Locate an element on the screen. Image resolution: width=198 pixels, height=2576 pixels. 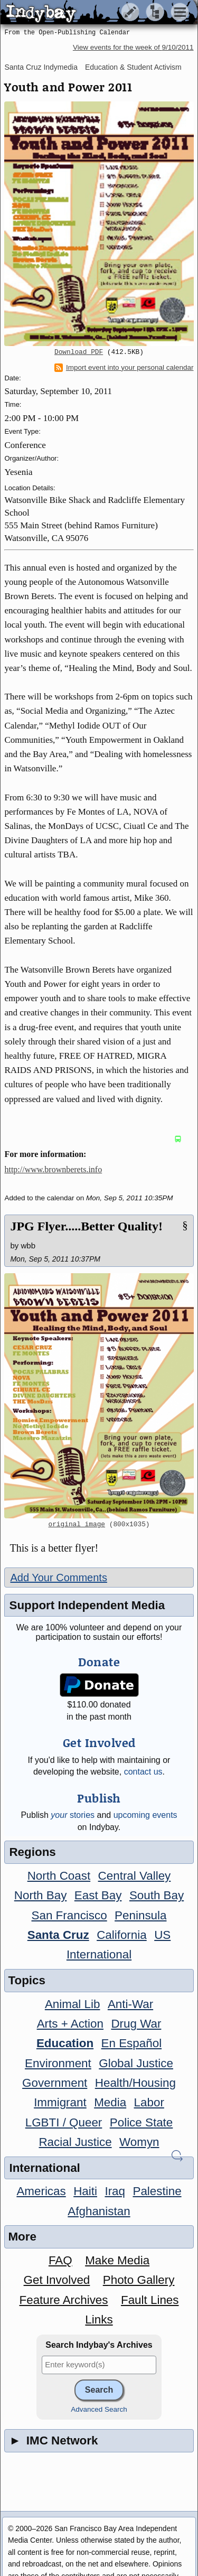
view bus or public transit options is located at coordinates (178, 1139).